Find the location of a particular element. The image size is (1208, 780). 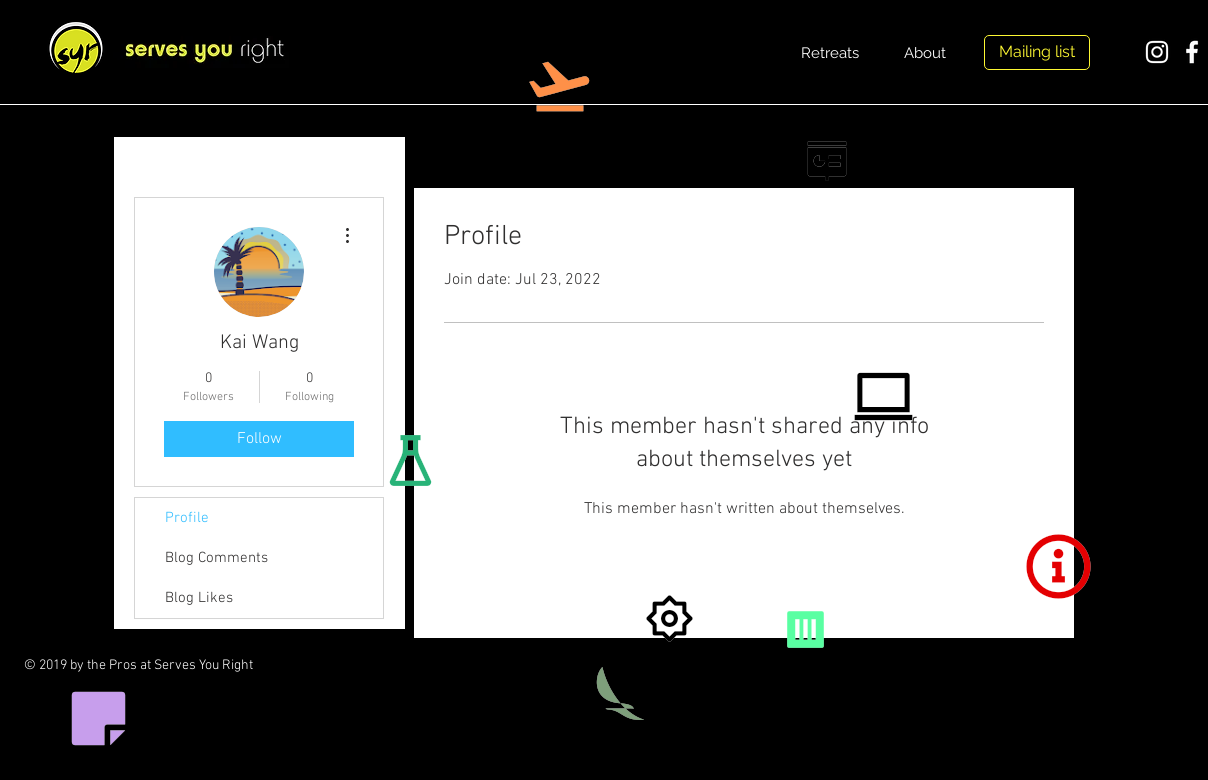

view on macbook or laptop device is located at coordinates (883, 396).